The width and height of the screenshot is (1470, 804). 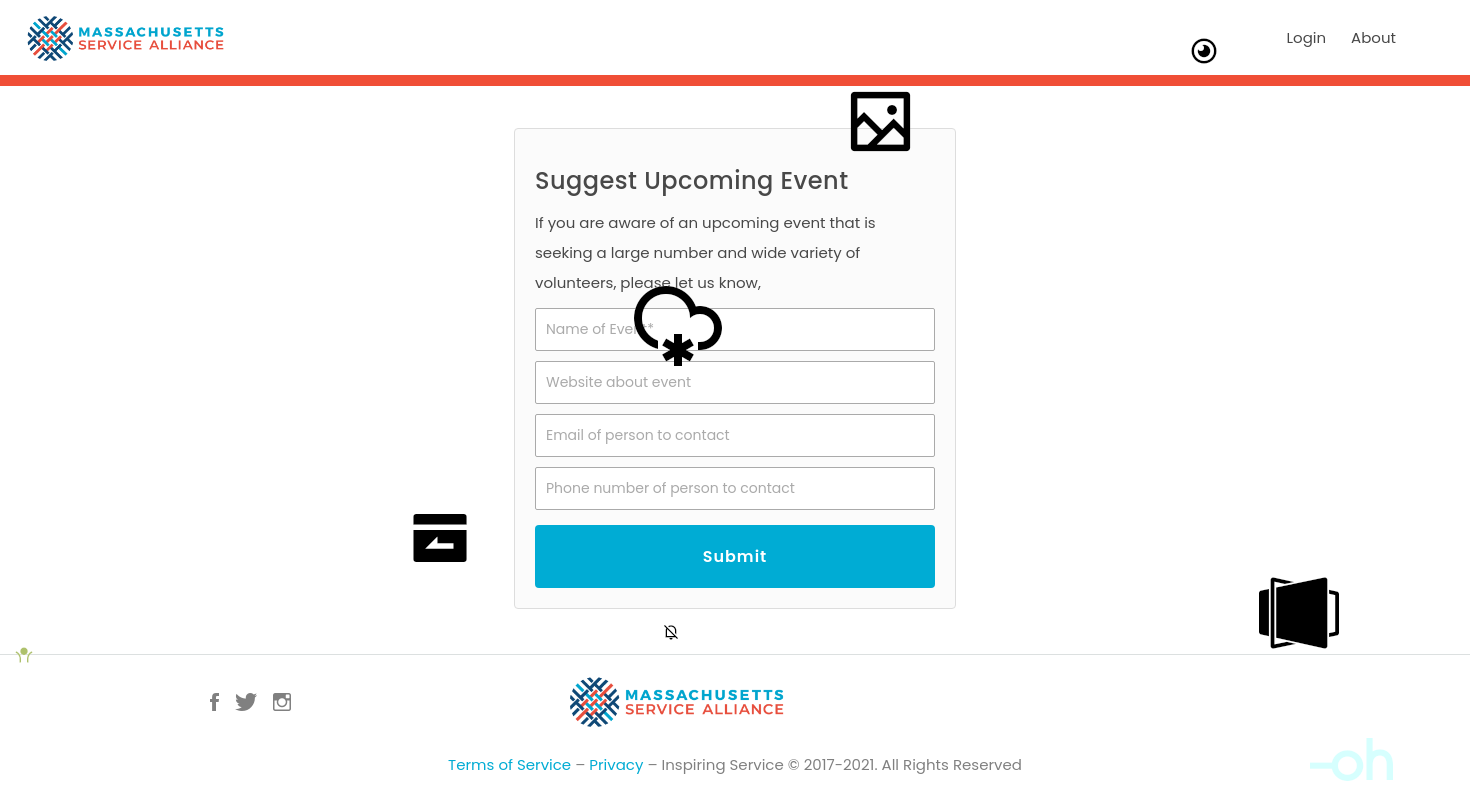 What do you see at coordinates (678, 326) in the screenshot?
I see `indicates snowy weather conditions` at bounding box center [678, 326].